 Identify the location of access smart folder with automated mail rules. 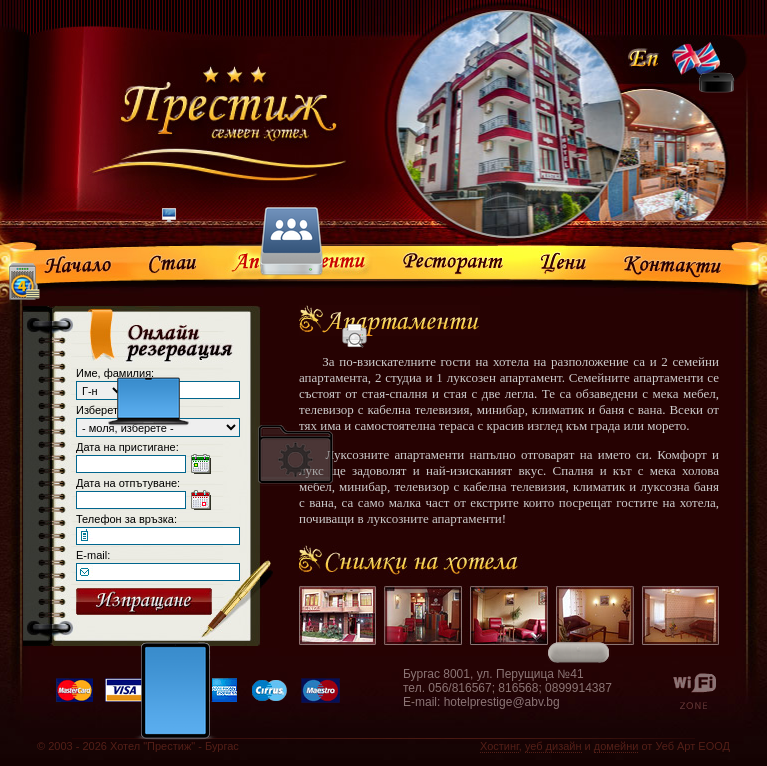
(295, 453).